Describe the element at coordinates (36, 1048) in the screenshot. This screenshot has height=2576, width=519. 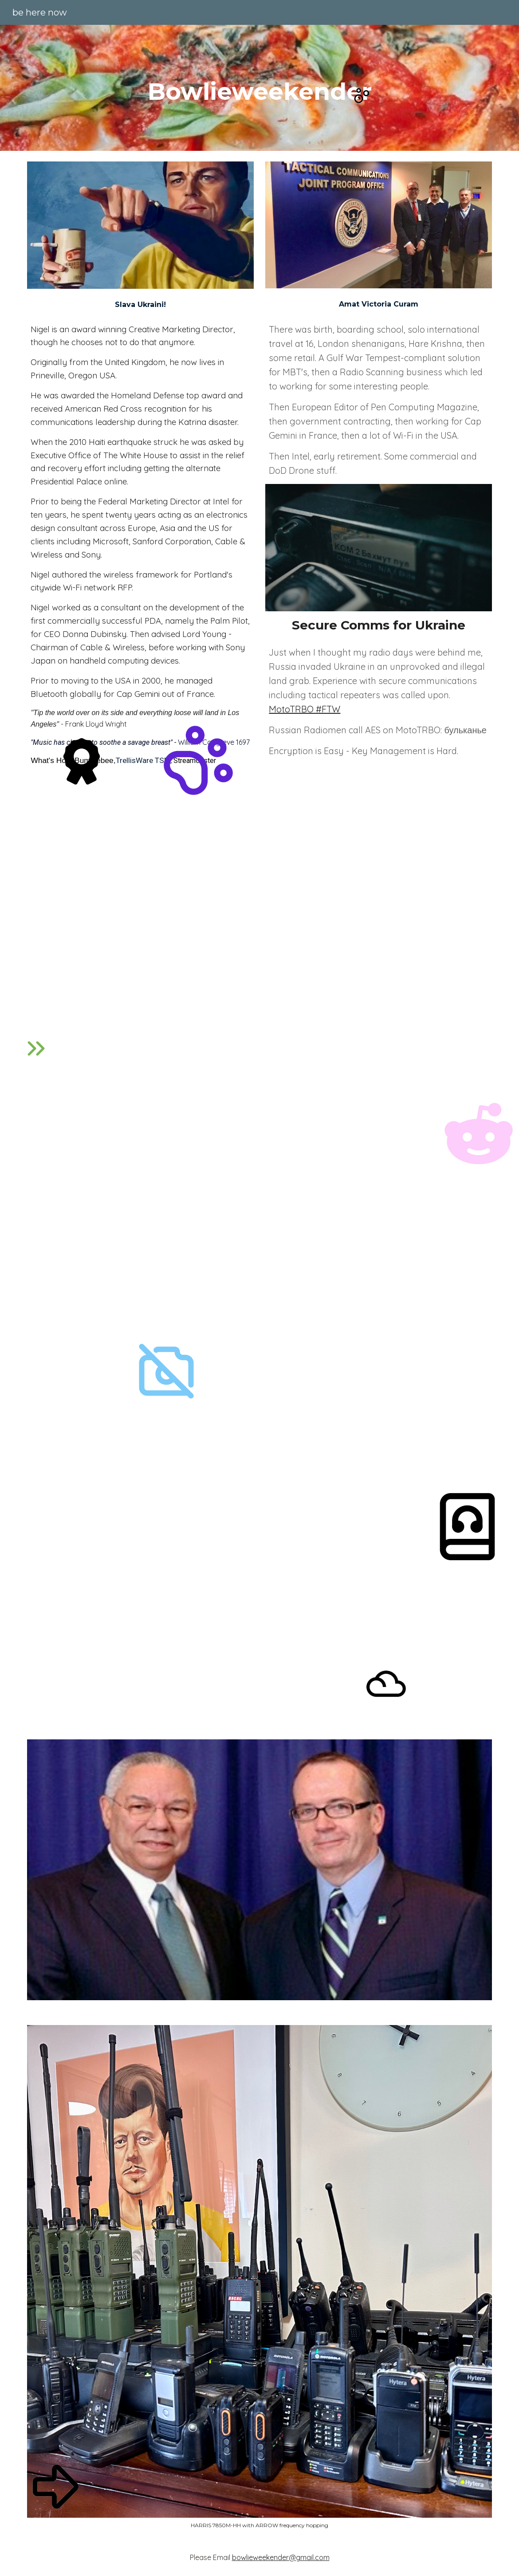
I see `skip forward or advance quickly` at that location.